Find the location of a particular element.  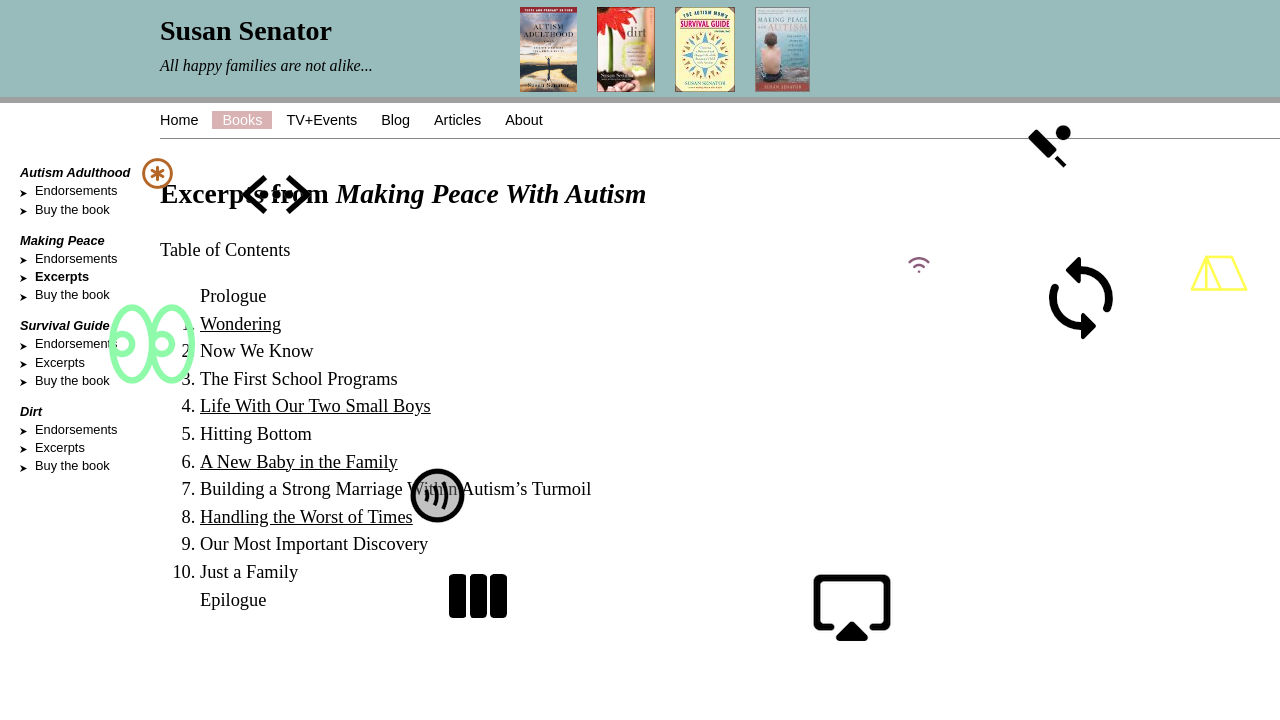

access medical or health features is located at coordinates (157, 173).